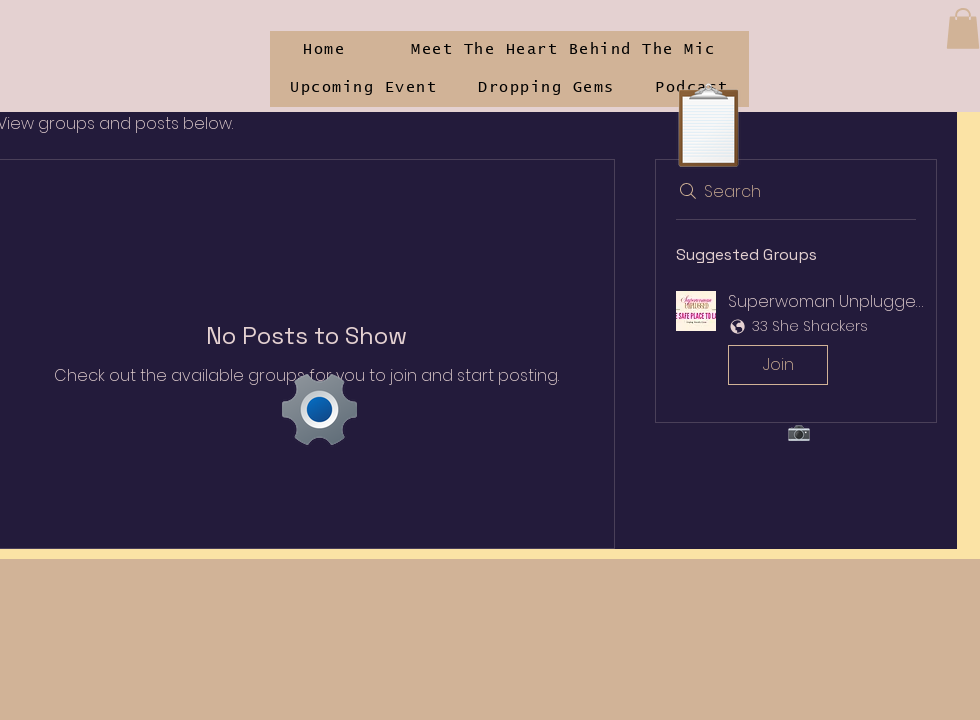  What do you see at coordinates (799, 433) in the screenshot?
I see `open camera app` at bounding box center [799, 433].